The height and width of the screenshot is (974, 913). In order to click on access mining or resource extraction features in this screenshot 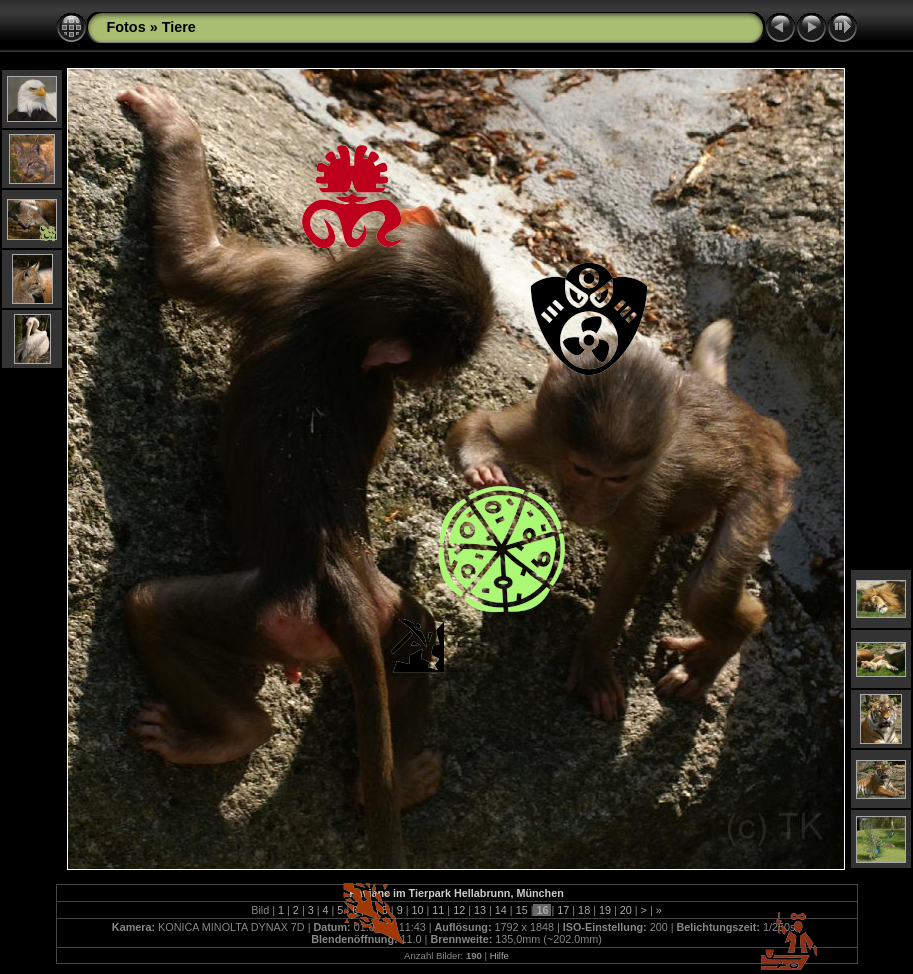, I will do `click(417, 646)`.